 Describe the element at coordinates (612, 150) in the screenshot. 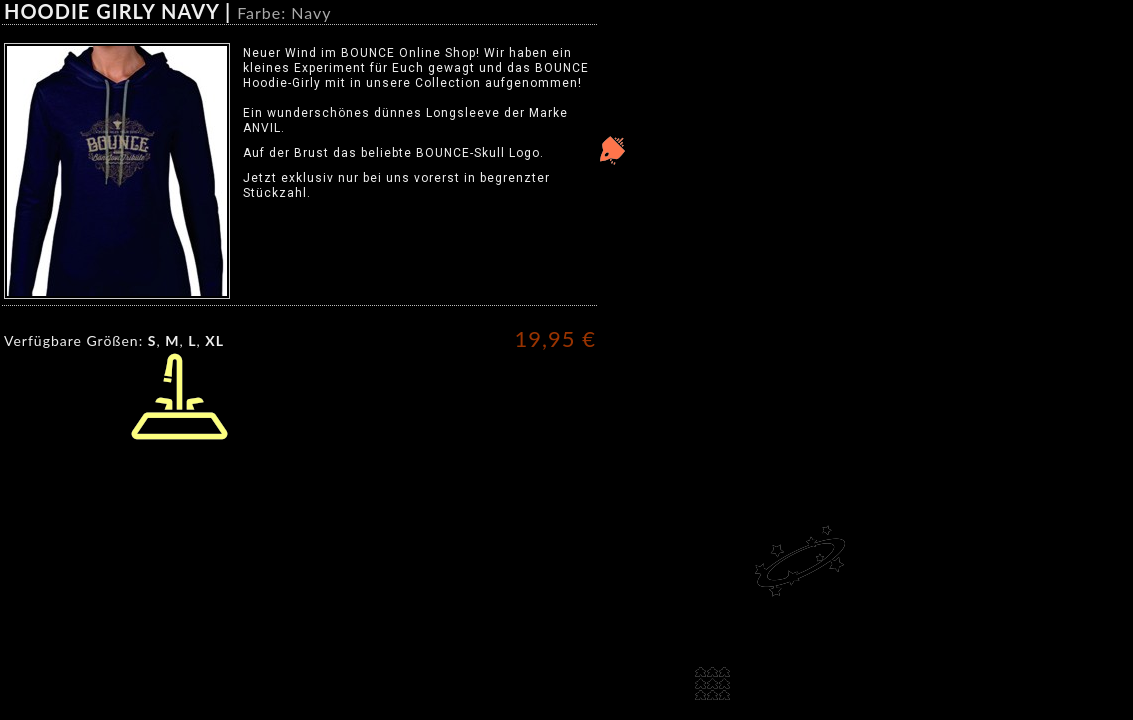

I see `launch bombing run or airstrike action` at that location.